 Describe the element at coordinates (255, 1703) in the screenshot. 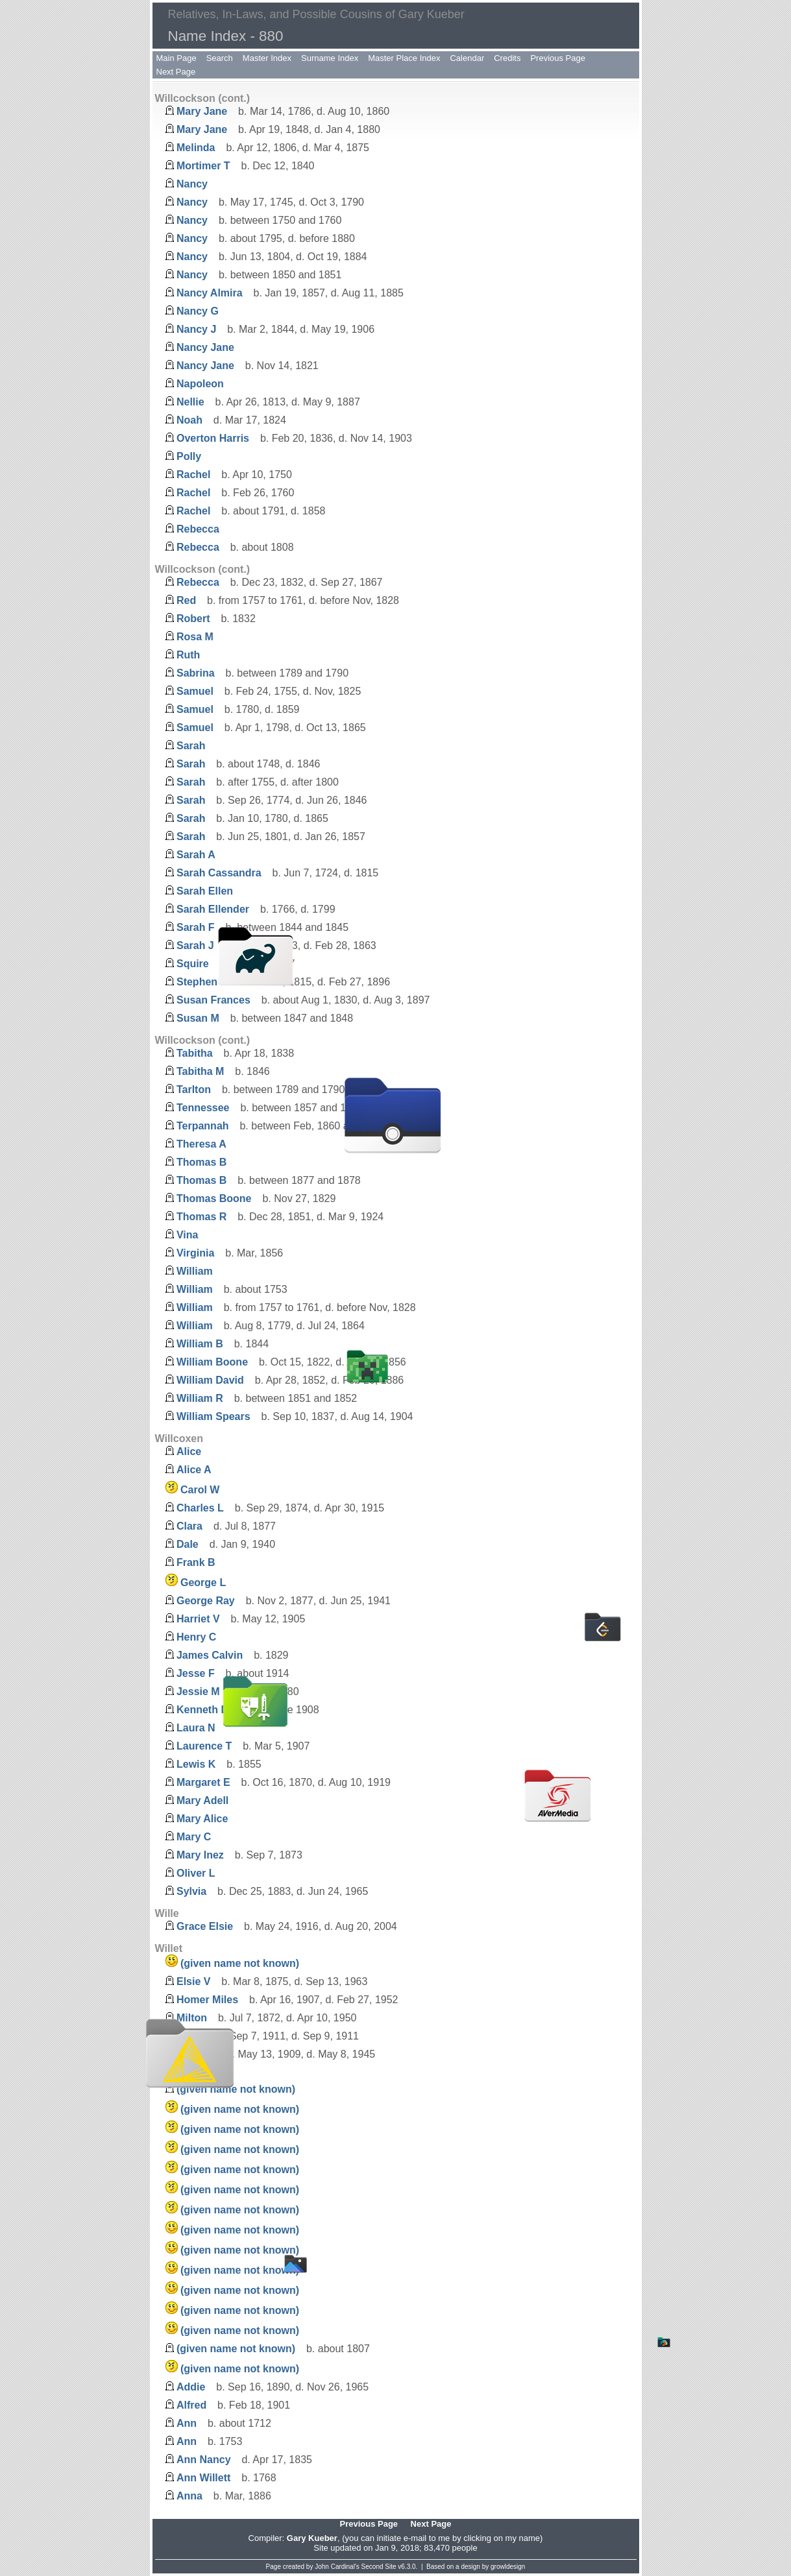

I see `open game development projects folder` at that location.